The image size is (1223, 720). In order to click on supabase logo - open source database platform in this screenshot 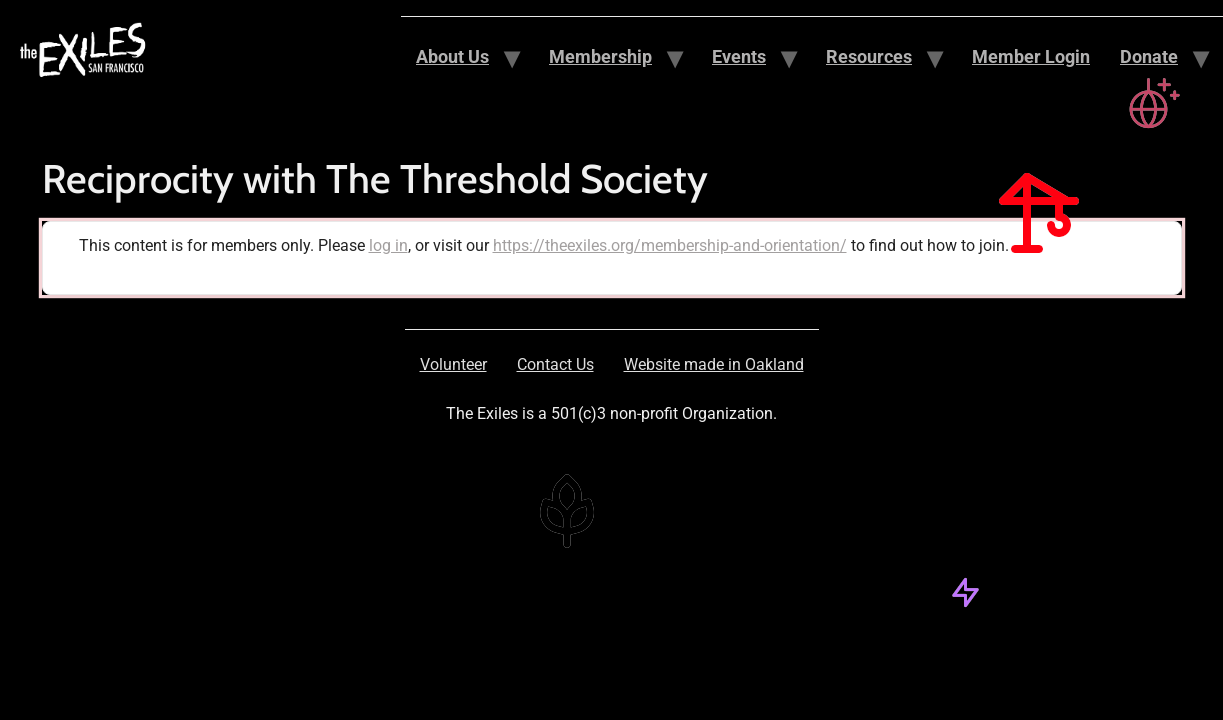, I will do `click(965, 592)`.